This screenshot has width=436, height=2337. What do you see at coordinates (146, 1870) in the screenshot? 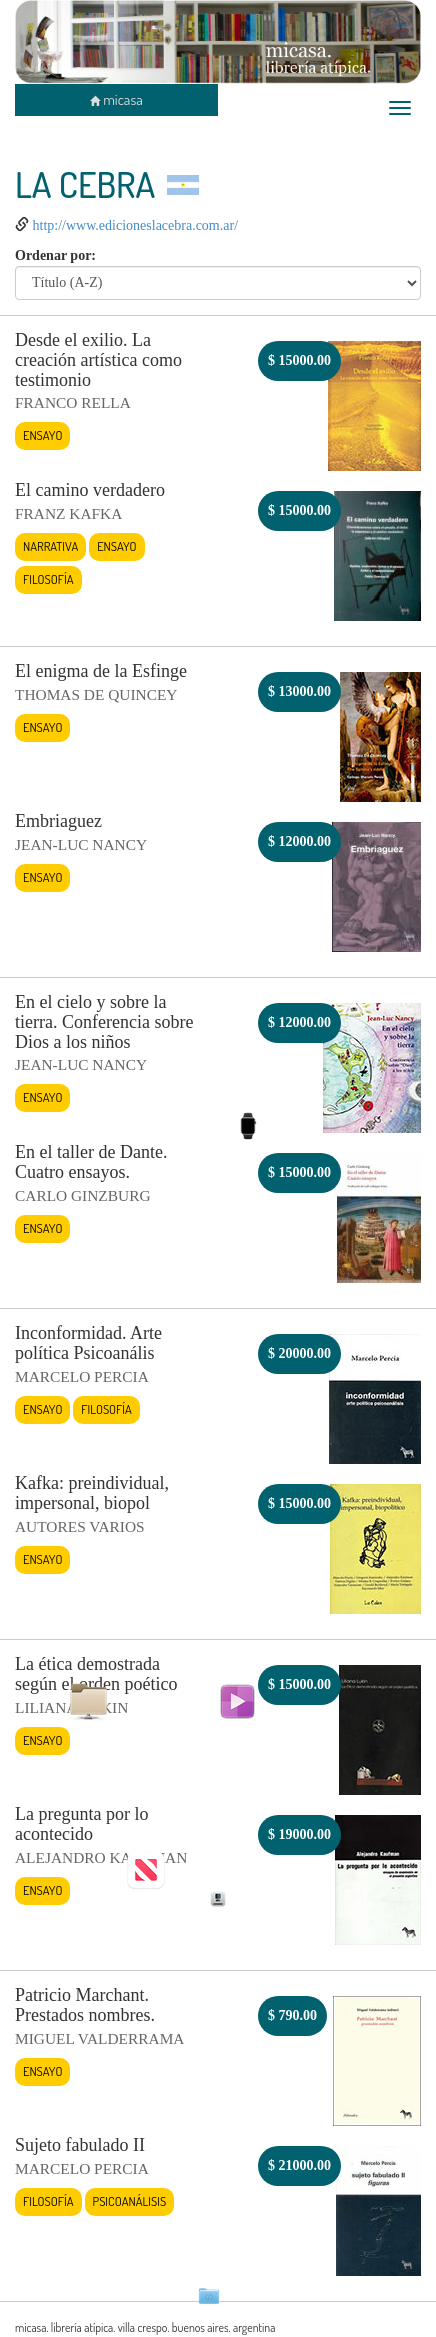
I see `open the apple news app` at bounding box center [146, 1870].